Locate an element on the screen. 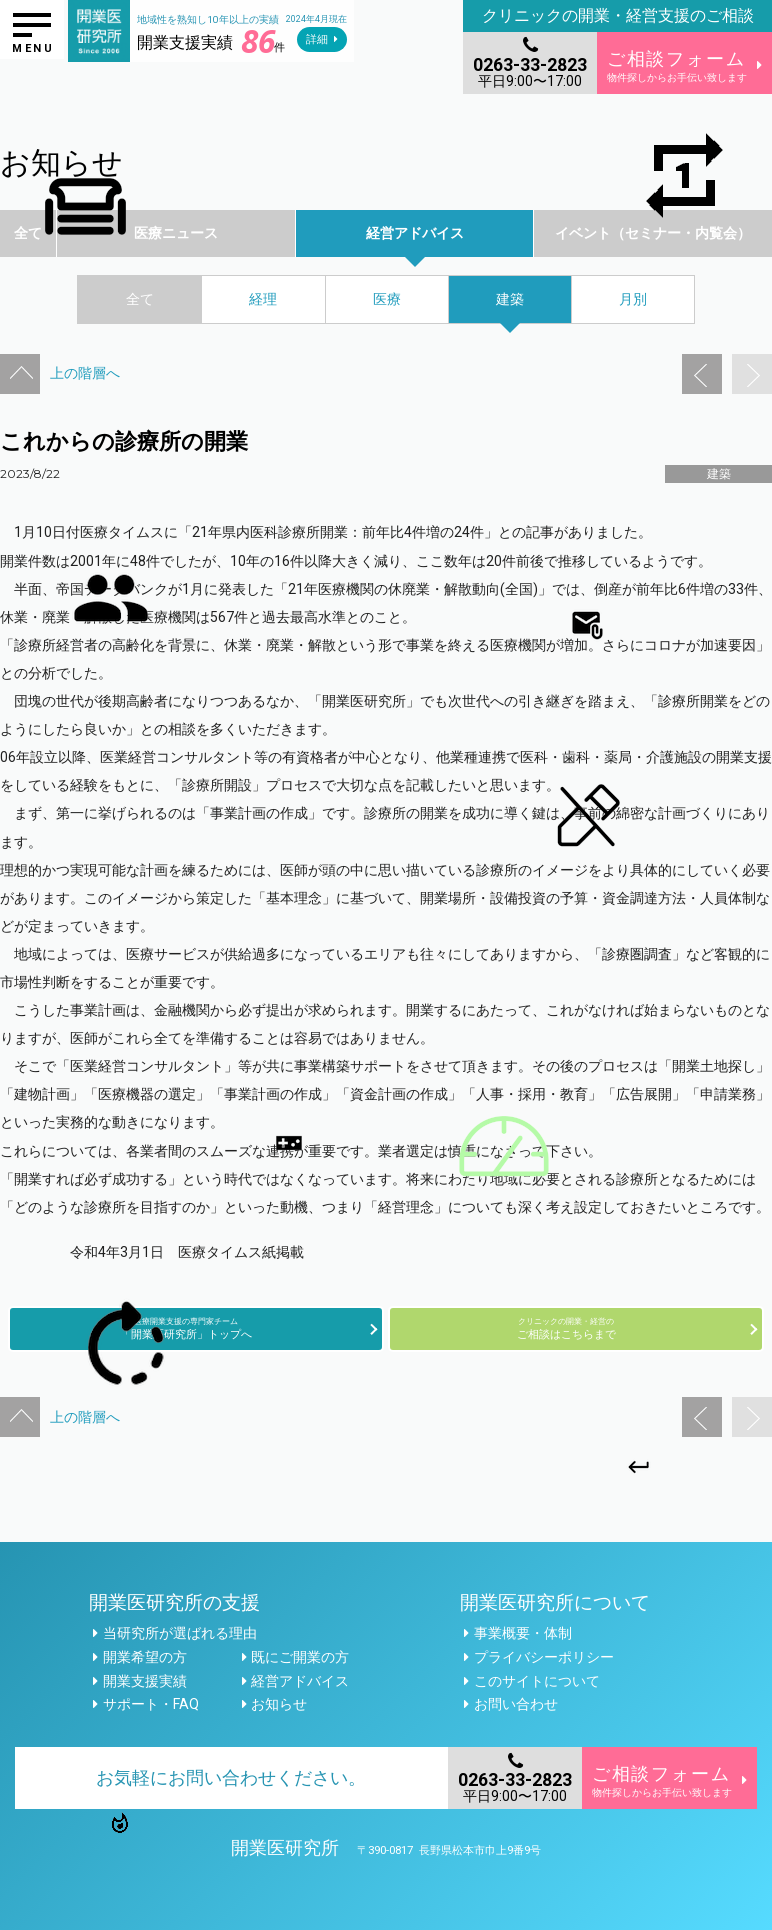  attach a file to your email is located at coordinates (587, 625).